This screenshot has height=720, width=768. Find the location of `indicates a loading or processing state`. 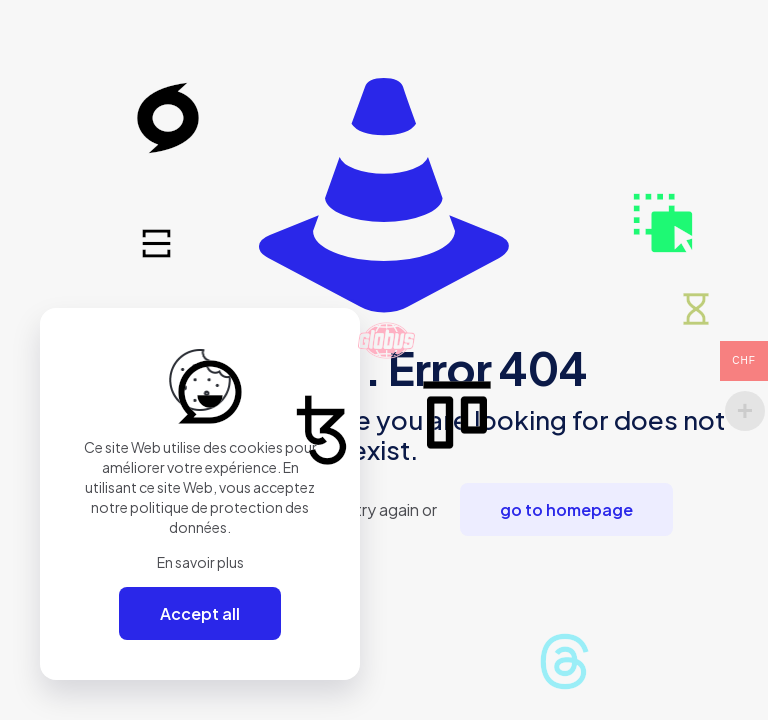

indicates a loading or processing state is located at coordinates (696, 309).